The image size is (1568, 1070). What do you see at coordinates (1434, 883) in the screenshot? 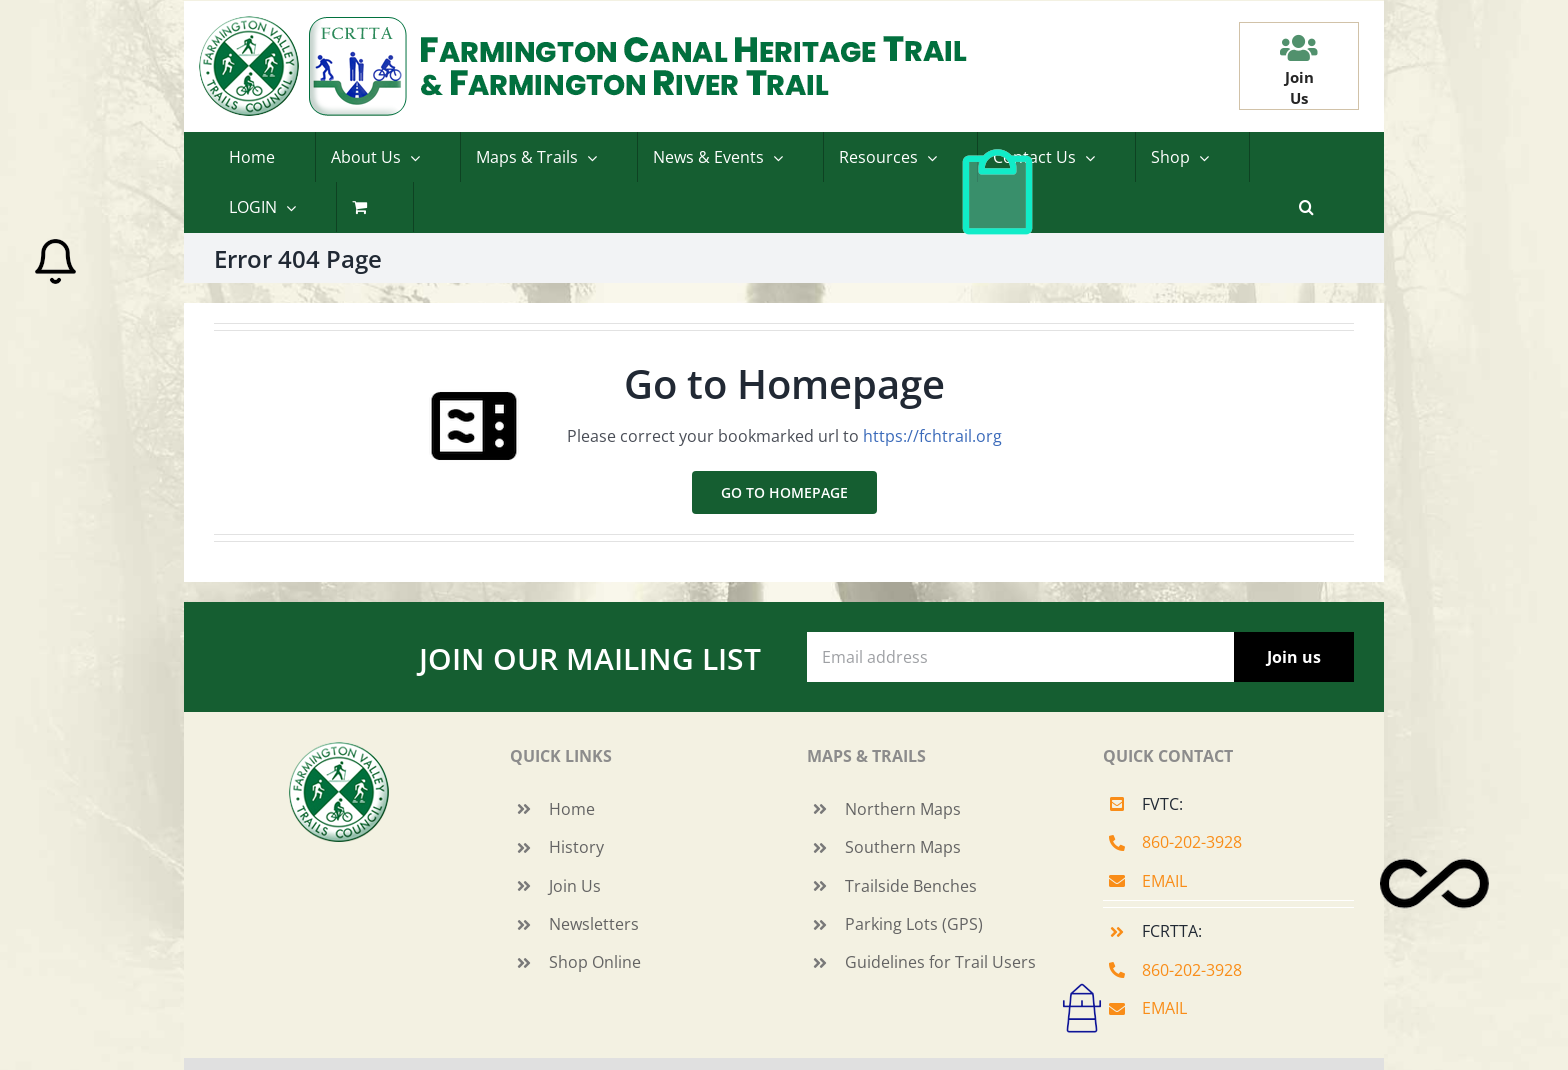
I see `indicates all-inclusive or unlimited features` at bounding box center [1434, 883].